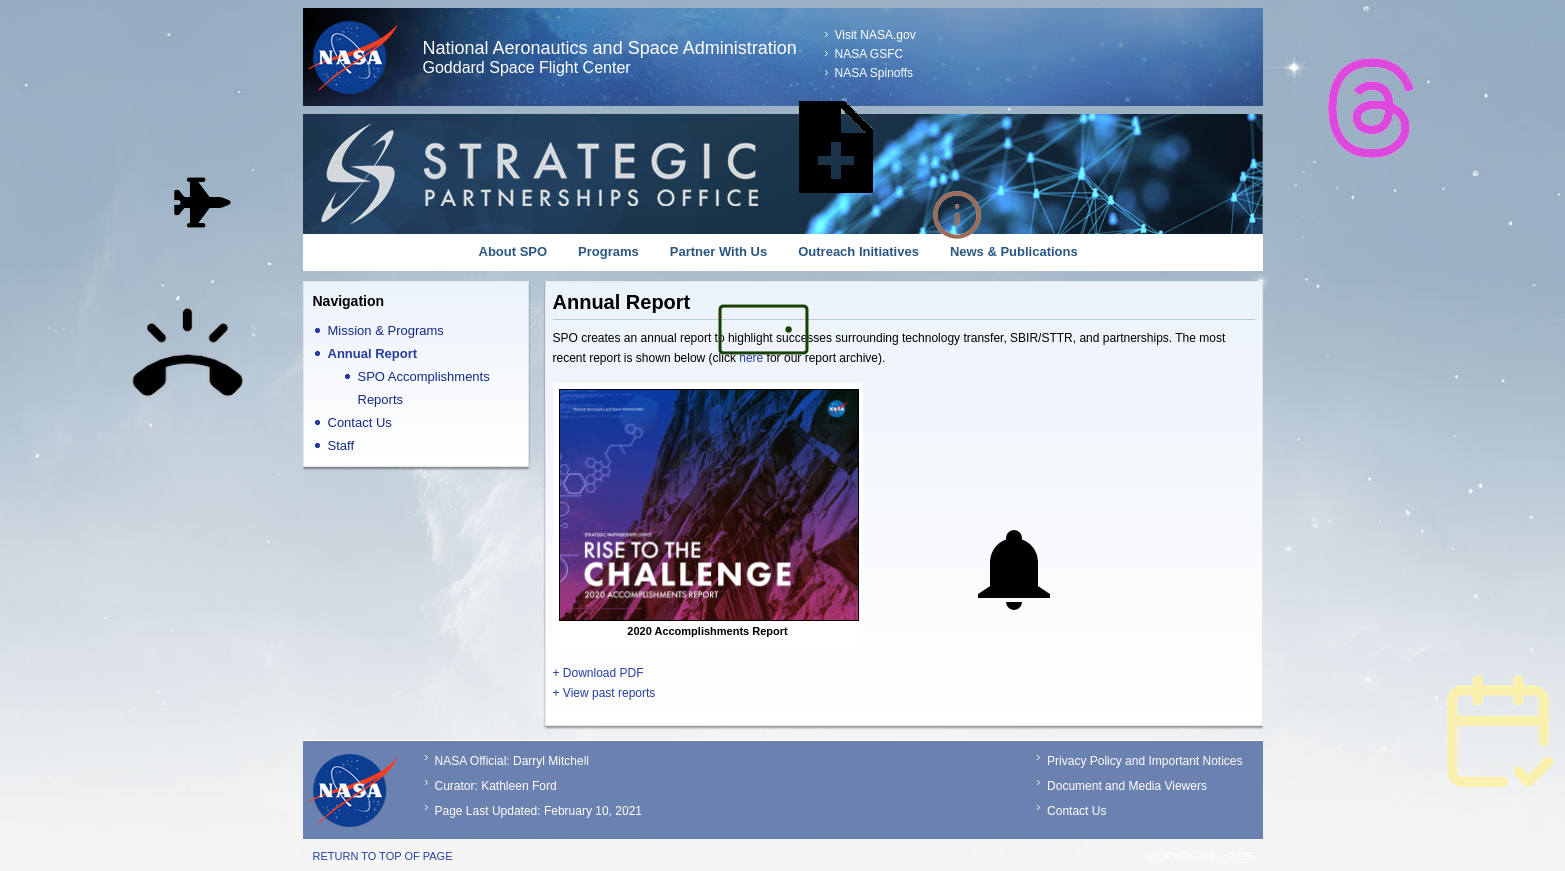 The width and height of the screenshot is (1565, 871). Describe the element at coordinates (836, 147) in the screenshot. I see `create a new note or document` at that location.